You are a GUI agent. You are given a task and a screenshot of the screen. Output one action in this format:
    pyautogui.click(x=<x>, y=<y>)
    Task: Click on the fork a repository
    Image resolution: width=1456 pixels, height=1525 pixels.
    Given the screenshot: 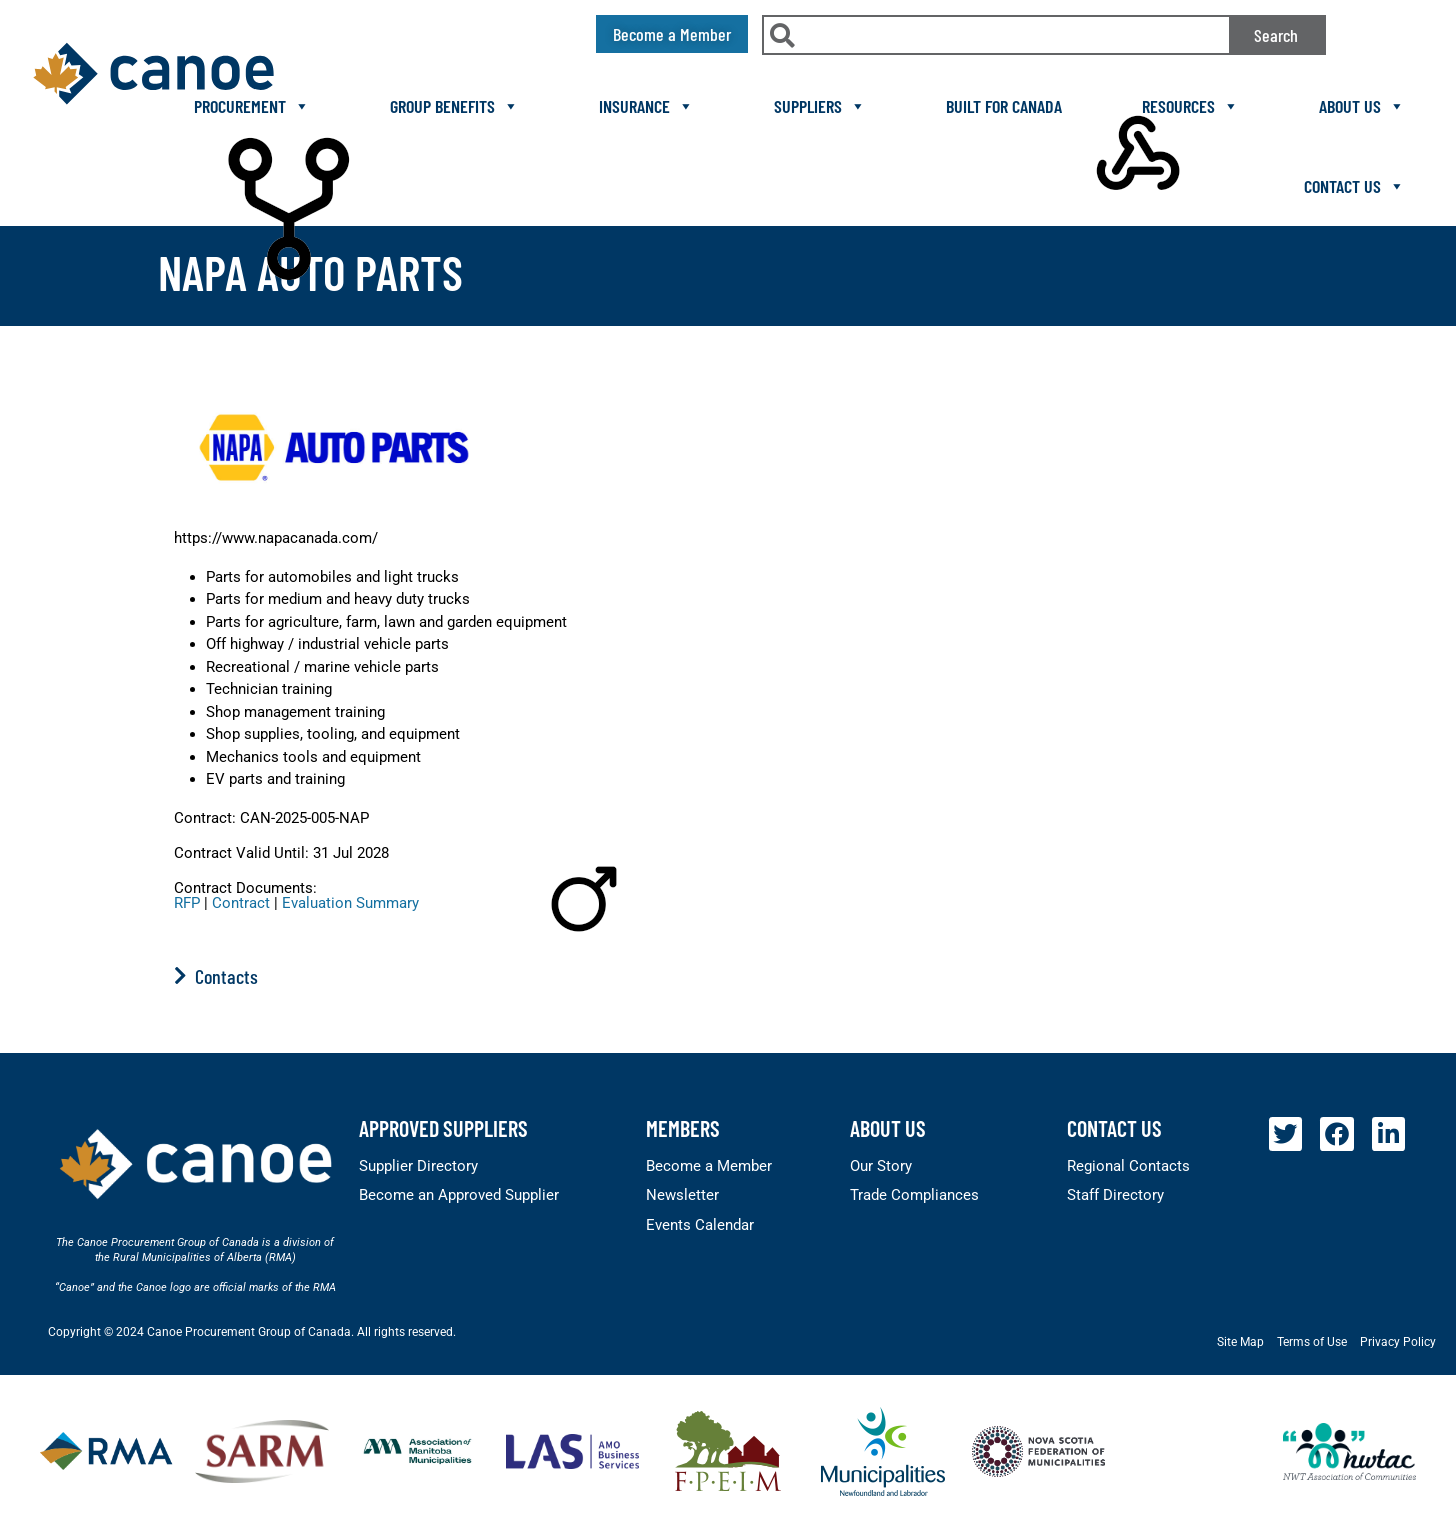 What is the action you would take?
    pyautogui.click(x=283, y=203)
    